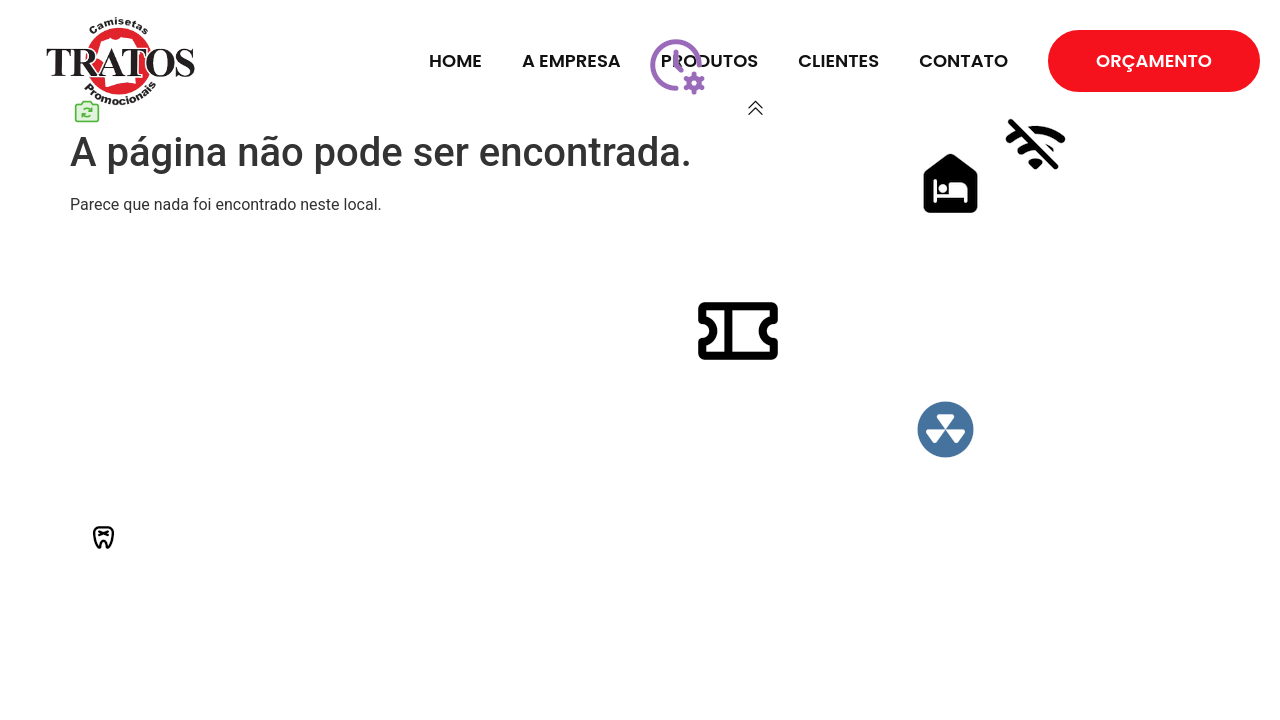 This screenshot has height=720, width=1280. I want to click on indicates wifi is disabled or unavailable, so click(1035, 147).